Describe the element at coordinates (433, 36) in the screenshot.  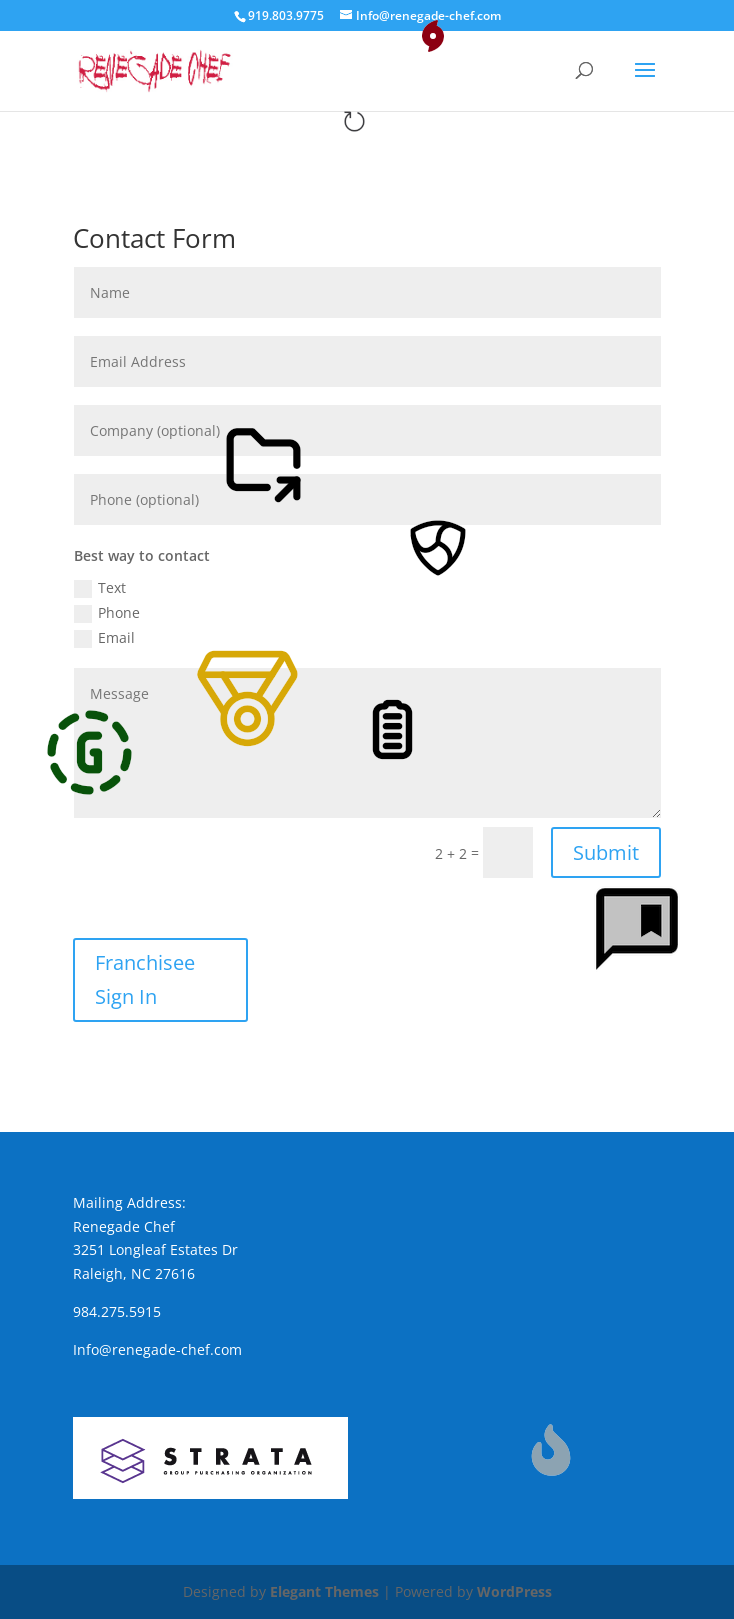
I see `indicates hurricane or tropical storm warning` at that location.